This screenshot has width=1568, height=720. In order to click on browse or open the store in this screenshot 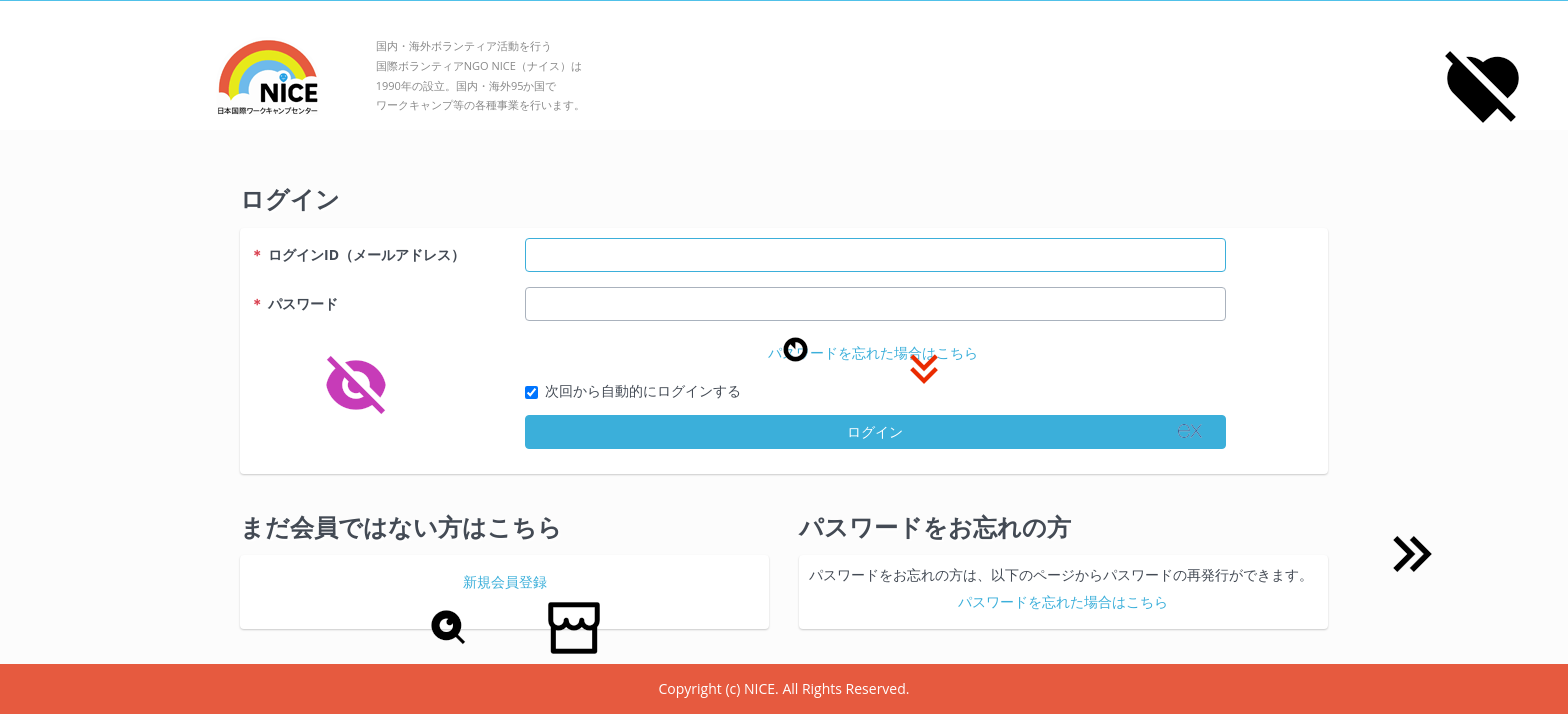, I will do `click(574, 628)`.